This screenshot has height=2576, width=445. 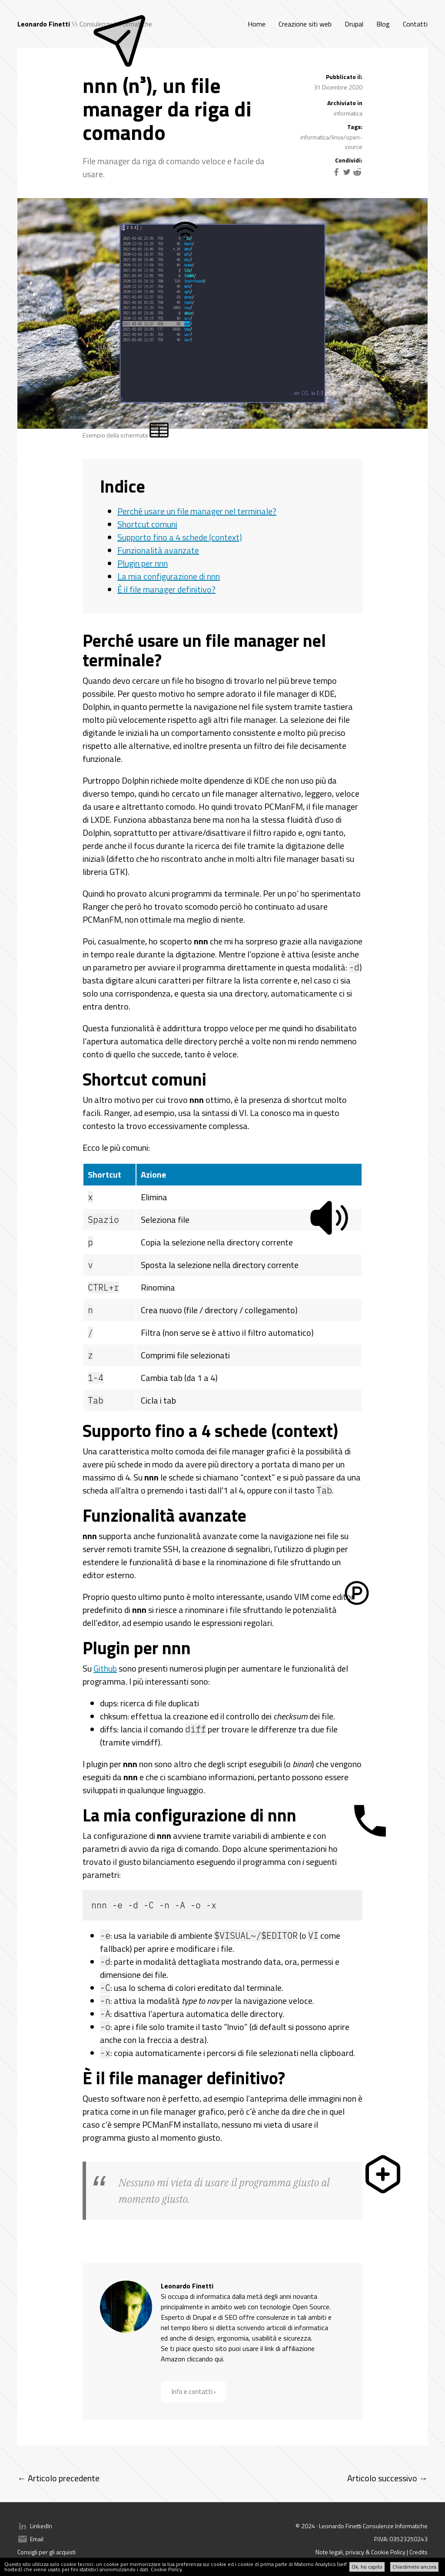 I want to click on make a phone call, so click(x=370, y=1821).